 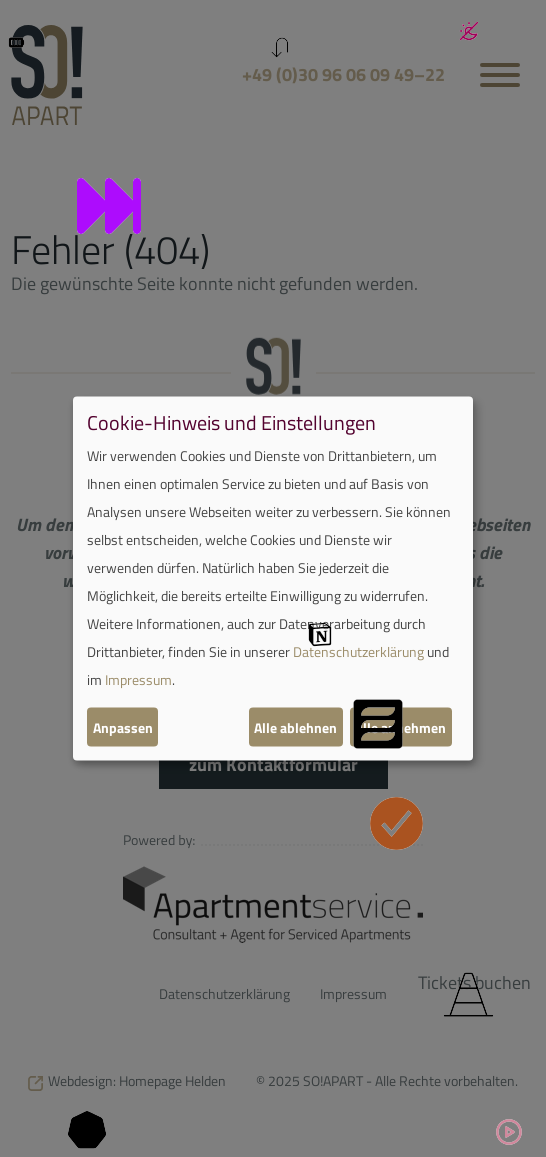 I want to click on indicates full or high battery level, so click(x=16, y=42).